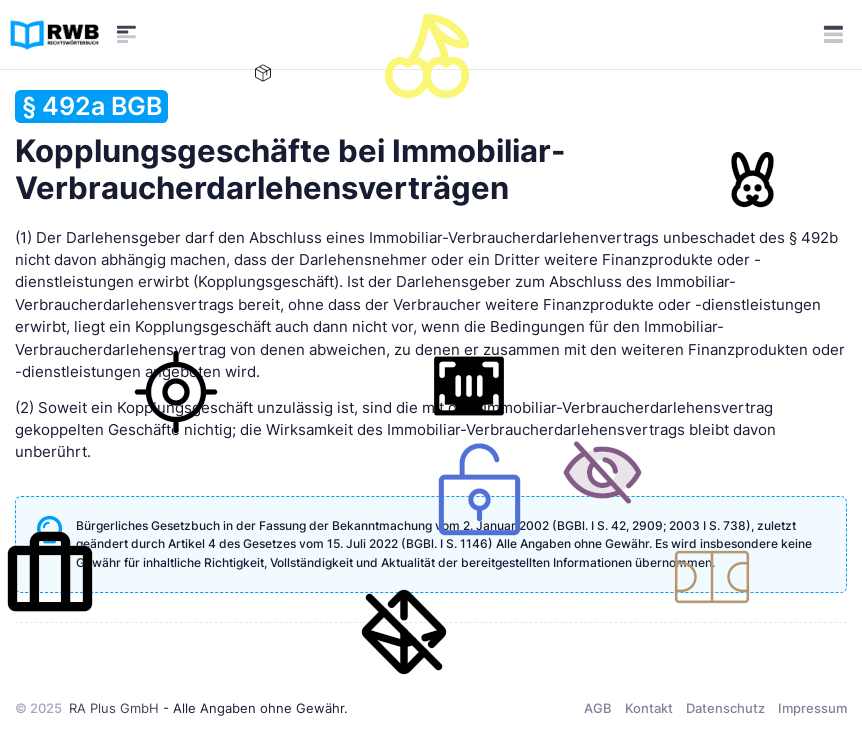 The width and height of the screenshot is (862, 745). What do you see at coordinates (469, 386) in the screenshot?
I see `scan a barcode` at bounding box center [469, 386].